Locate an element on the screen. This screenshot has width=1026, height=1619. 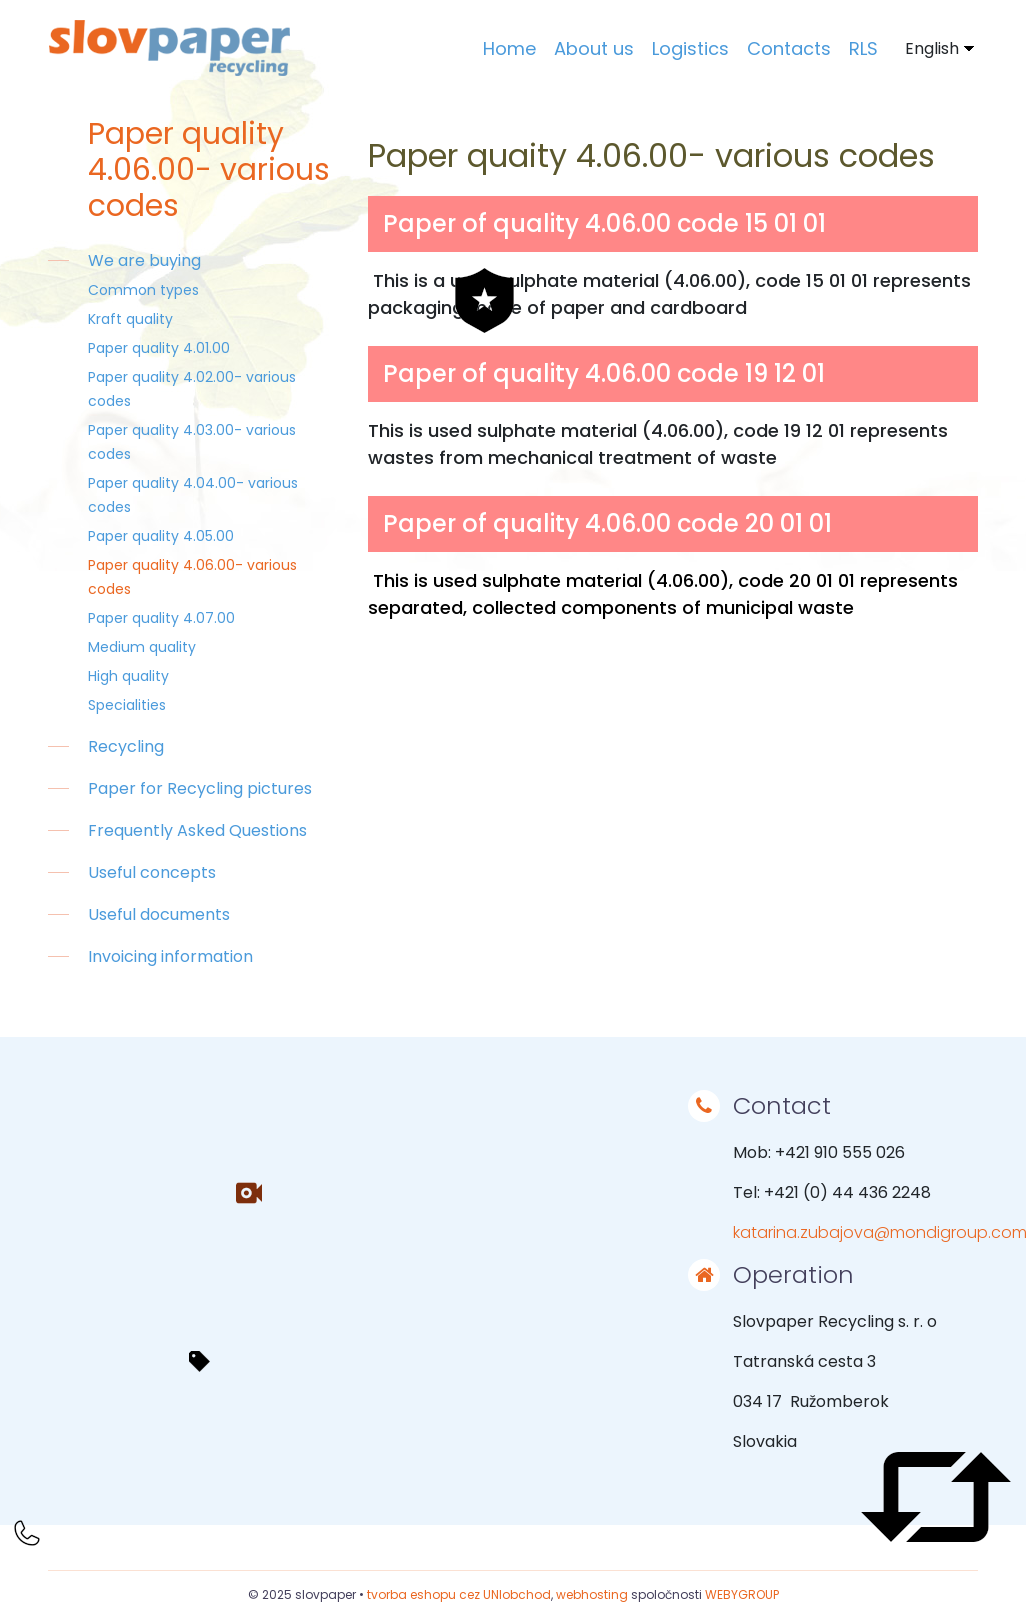
view security or protection settings is located at coordinates (484, 300).